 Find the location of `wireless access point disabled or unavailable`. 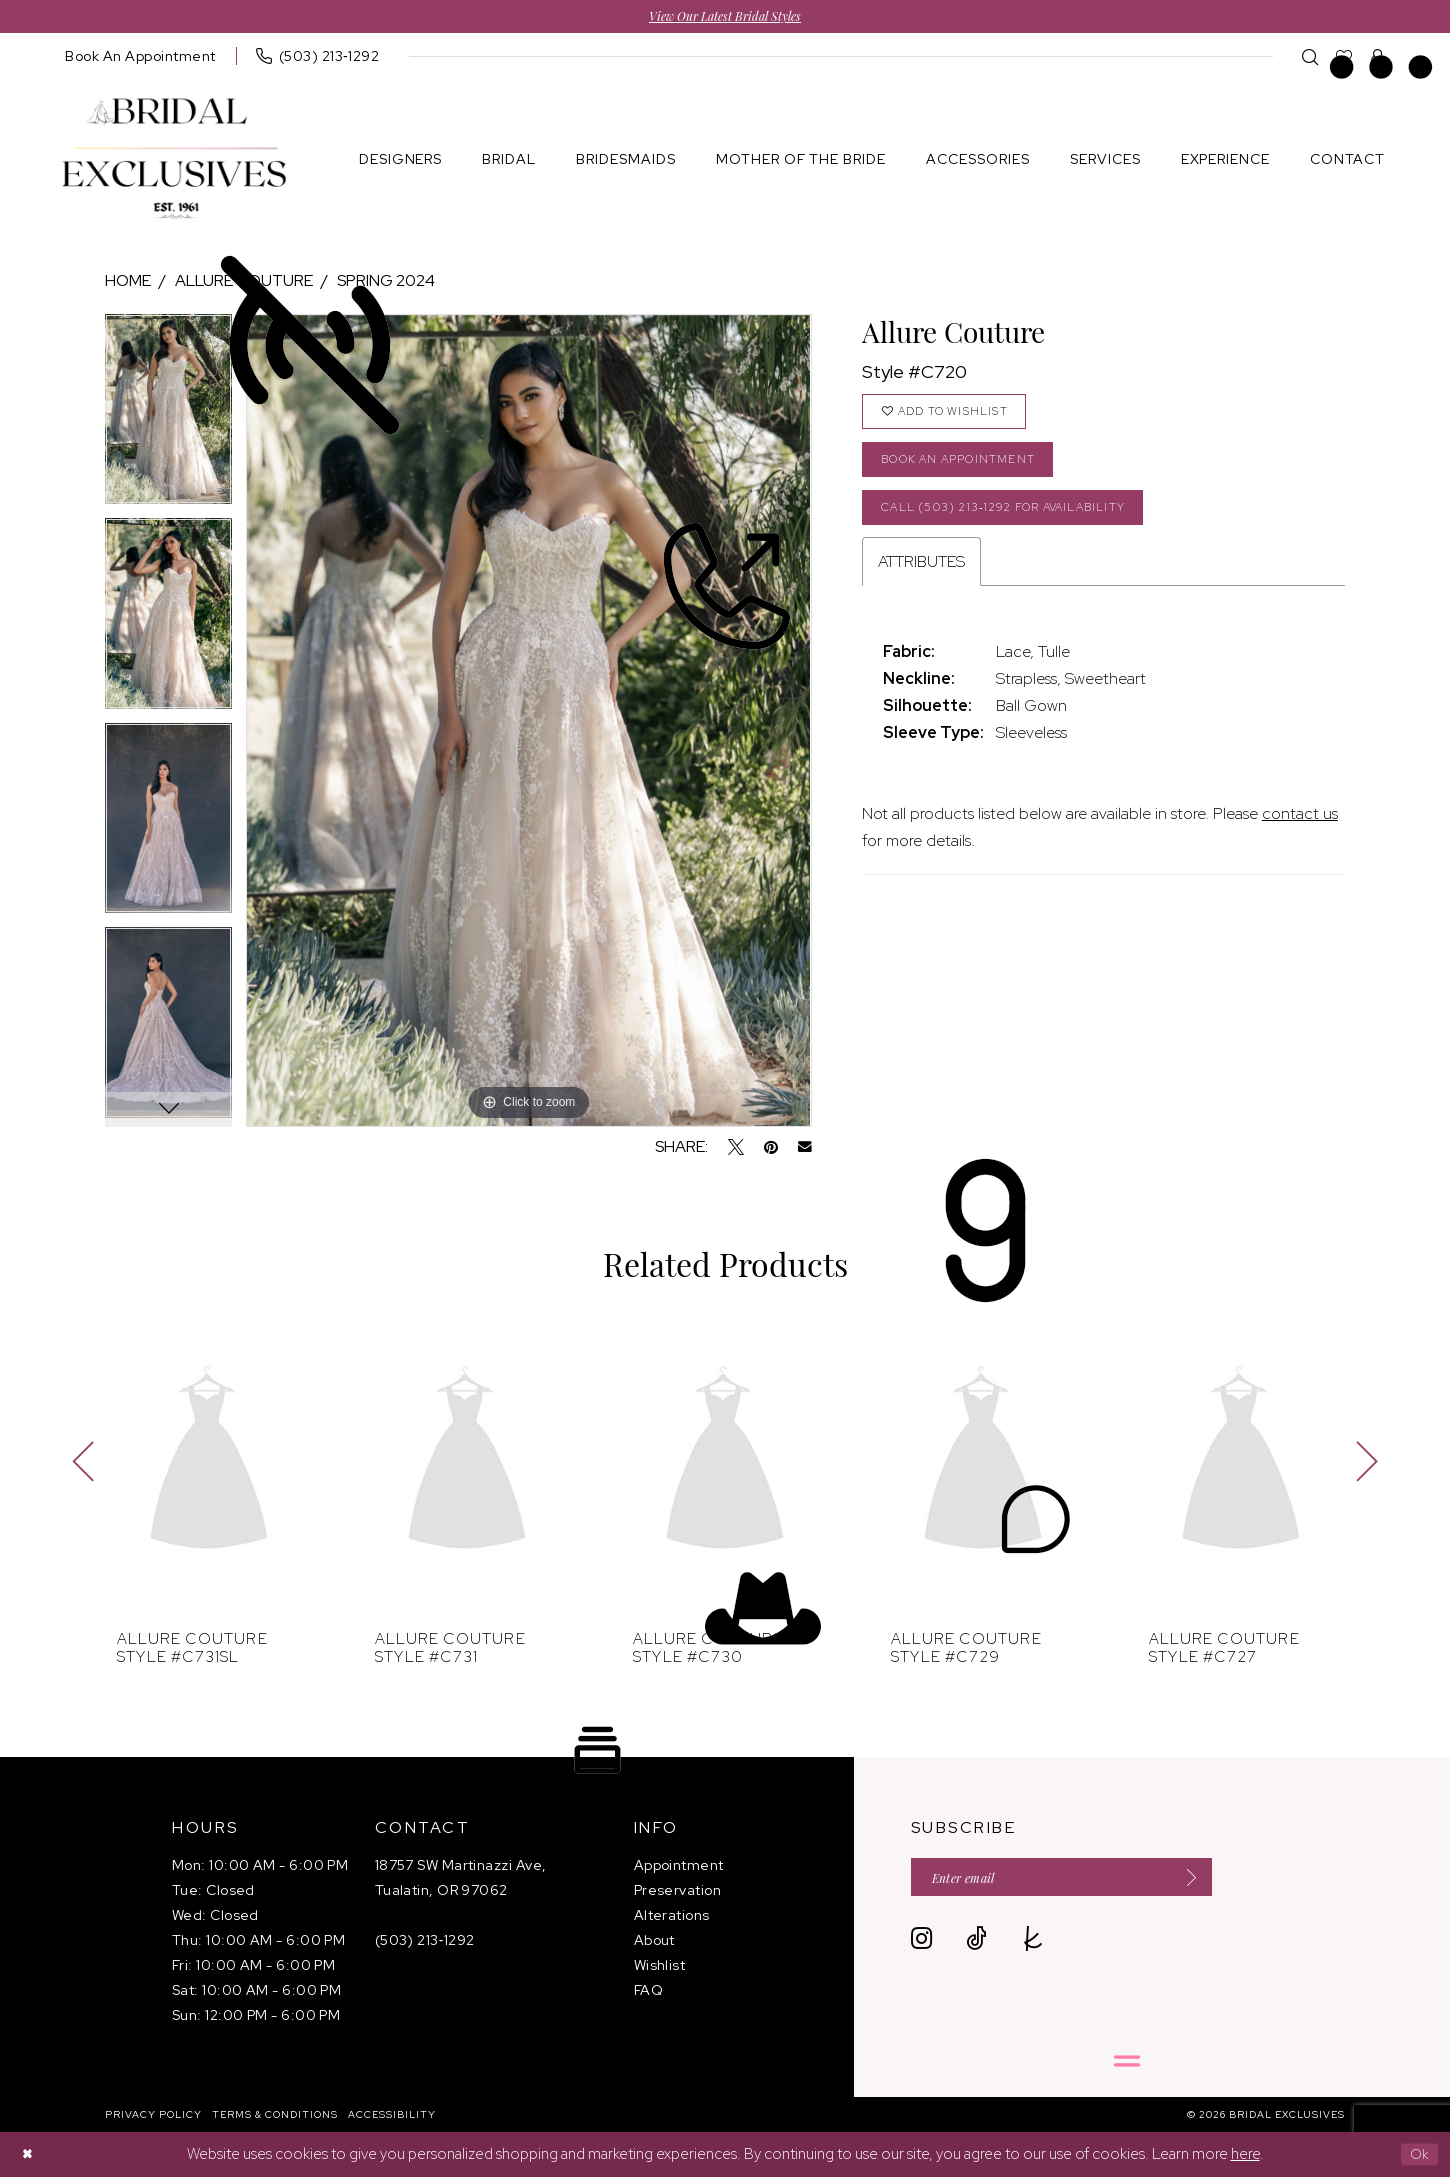

wireless access point disabled or unavailable is located at coordinates (310, 345).